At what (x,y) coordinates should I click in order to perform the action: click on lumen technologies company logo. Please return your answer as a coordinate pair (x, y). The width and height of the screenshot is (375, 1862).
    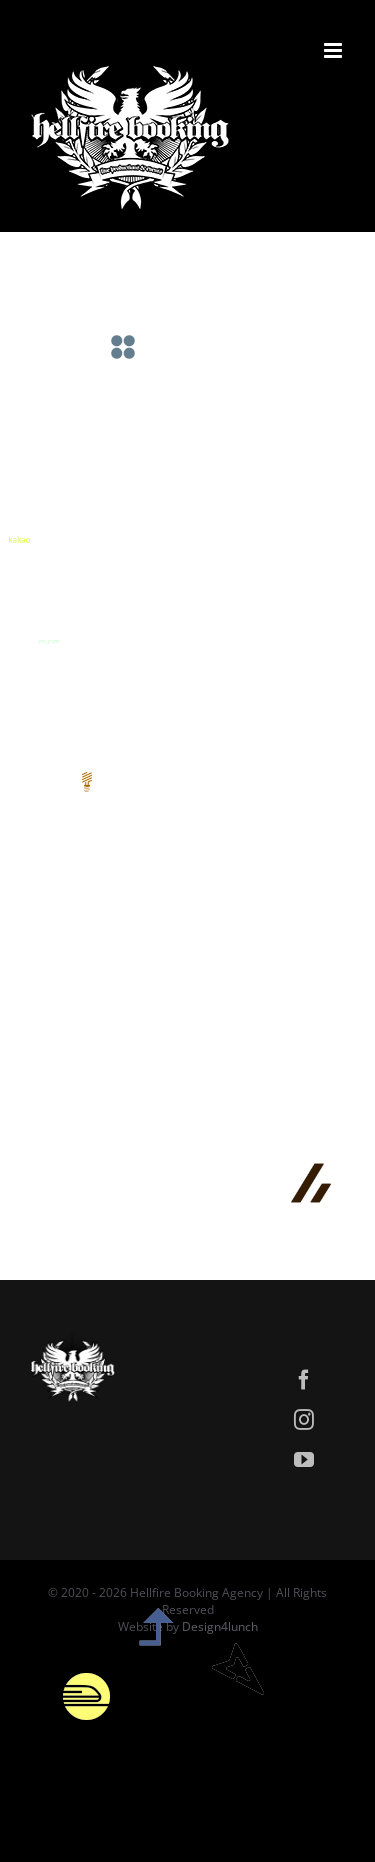
    Looking at the image, I should click on (87, 782).